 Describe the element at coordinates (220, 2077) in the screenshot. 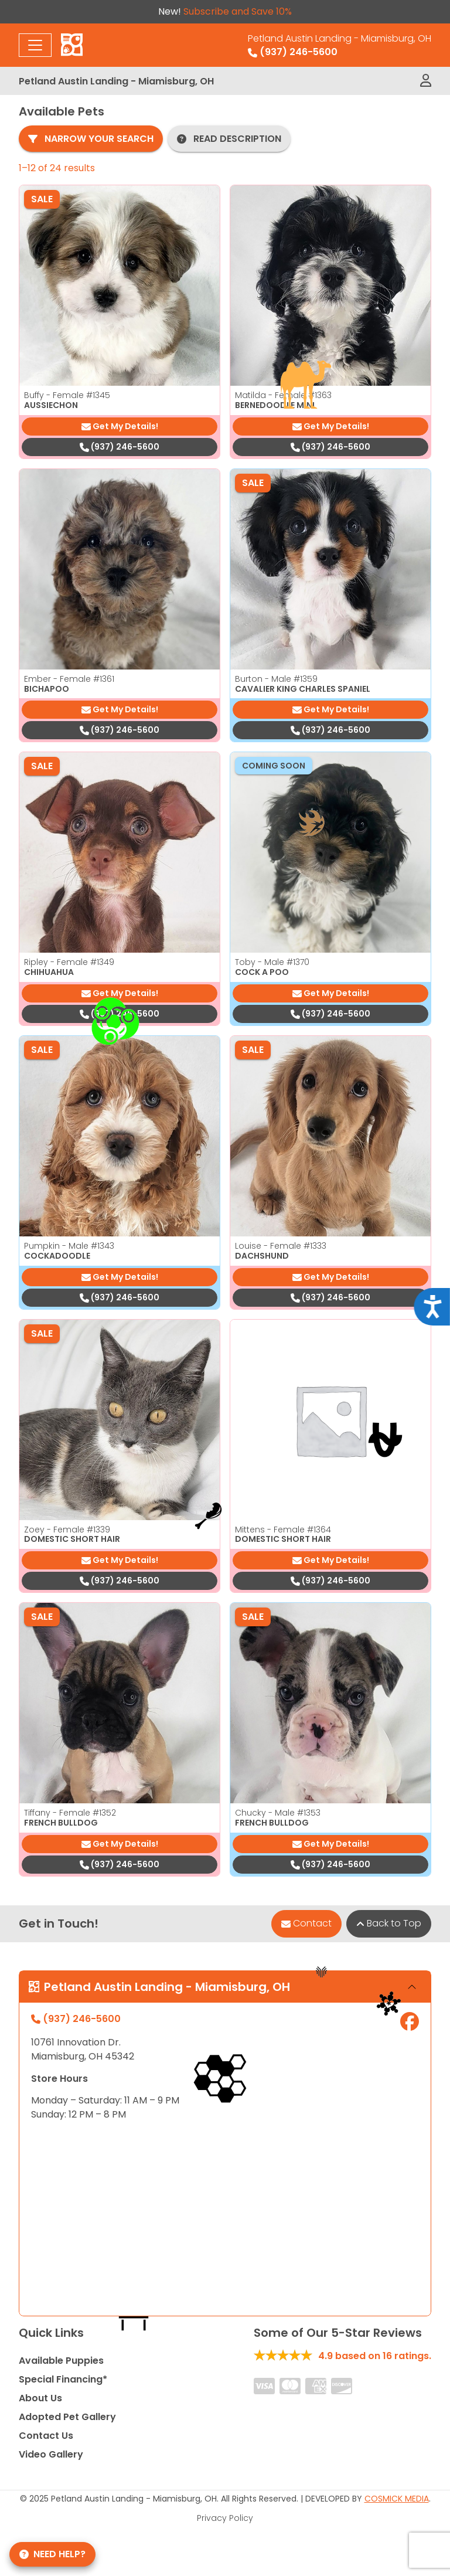

I see `access hexagonal grid or tile-based game mode` at that location.